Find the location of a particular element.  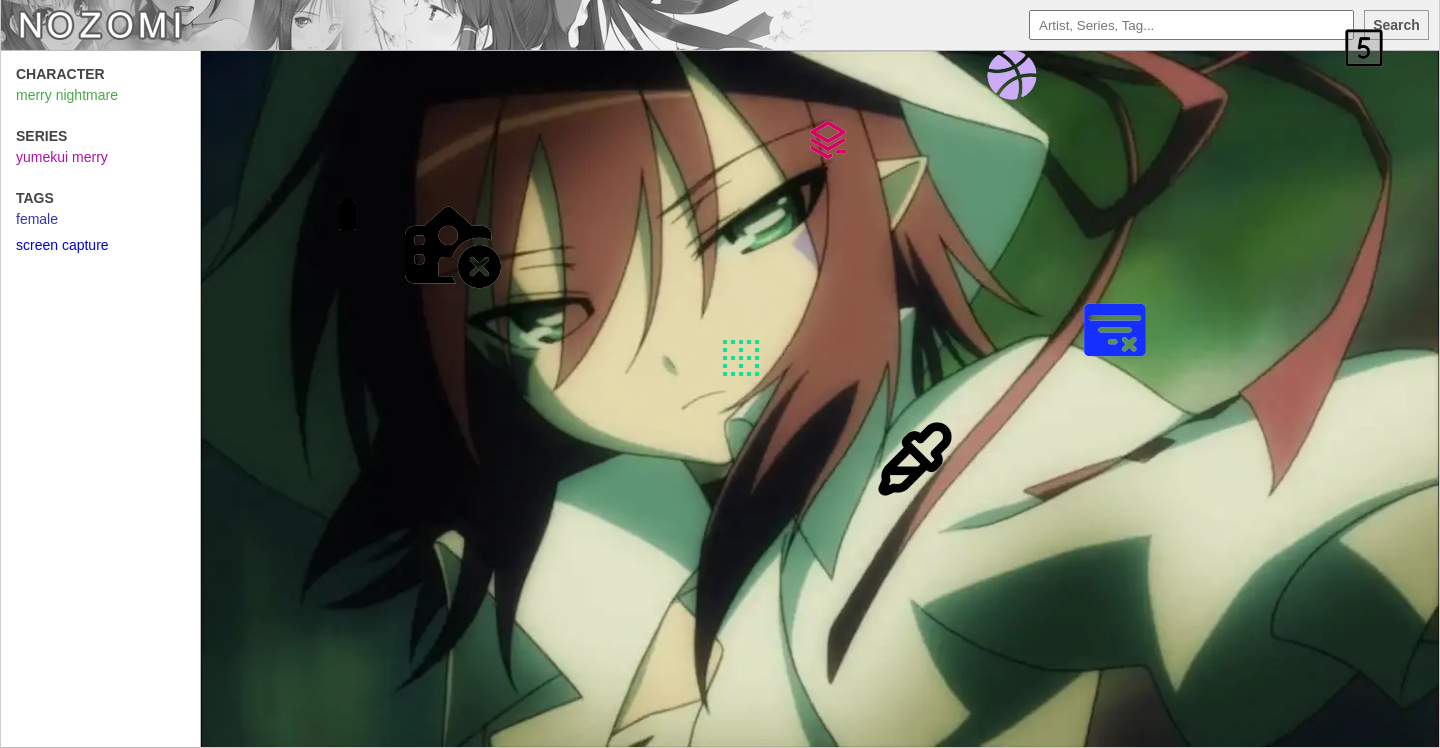

pick a color from the canvas is located at coordinates (915, 459).